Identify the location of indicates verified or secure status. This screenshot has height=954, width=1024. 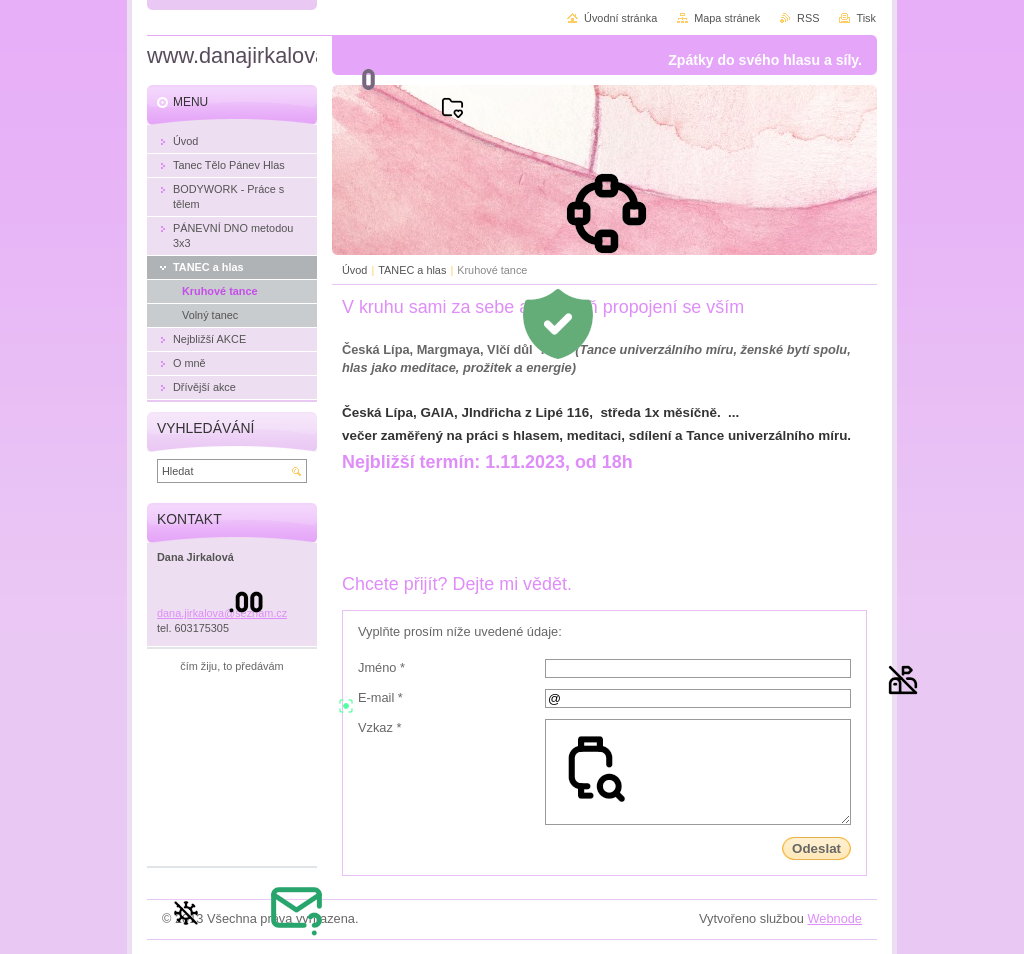
(558, 324).